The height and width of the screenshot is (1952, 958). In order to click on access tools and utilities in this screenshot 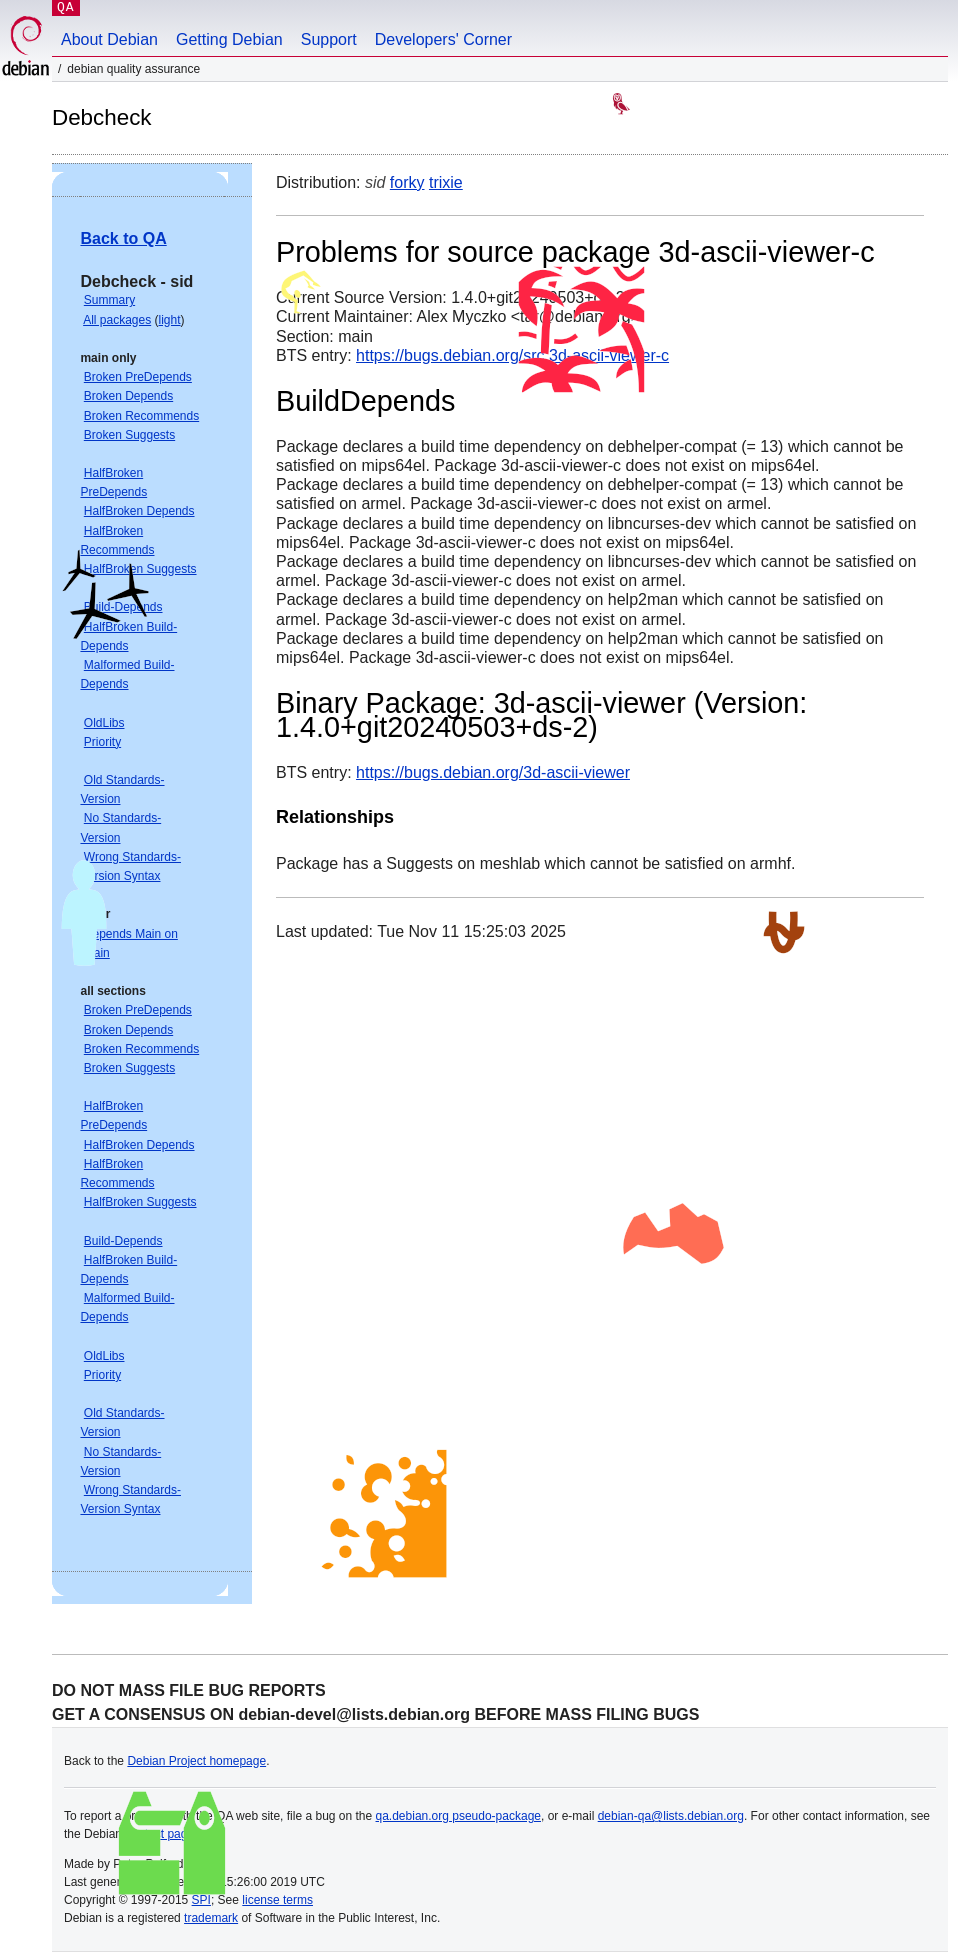, I will do `click(172, 1839)`.